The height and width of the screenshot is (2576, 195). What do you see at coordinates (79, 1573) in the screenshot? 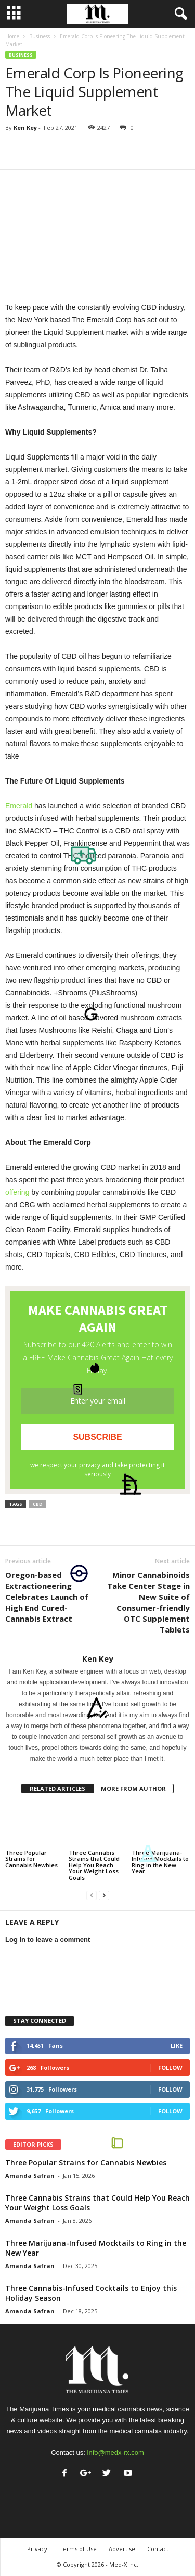
I see `access pokémon collection or inventory` at bounding box center [79, 1573].